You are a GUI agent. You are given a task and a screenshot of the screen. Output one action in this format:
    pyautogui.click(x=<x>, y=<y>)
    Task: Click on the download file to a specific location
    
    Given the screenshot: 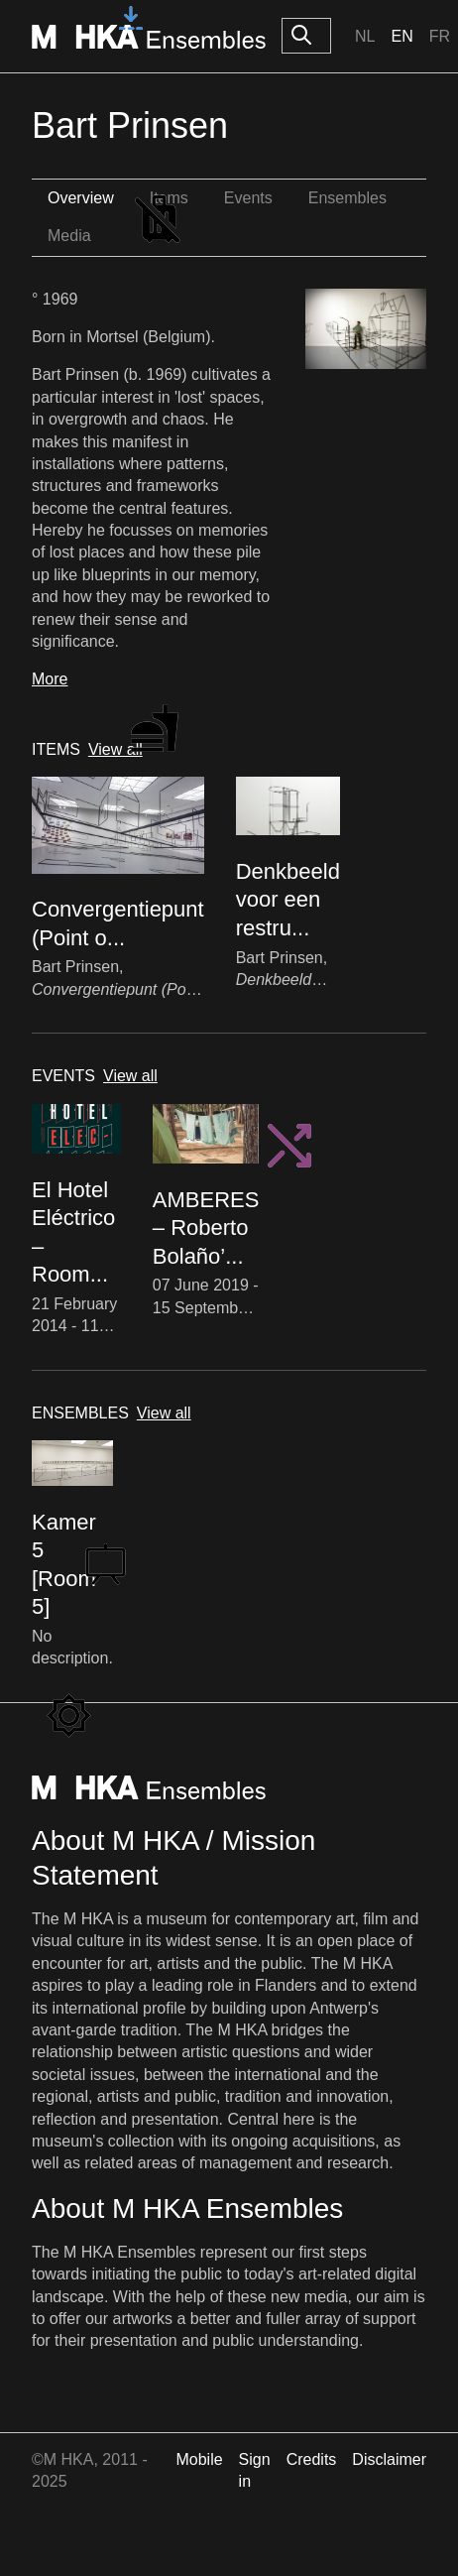 What is the action you would take?
    pyautogui.click(x=131, y=18)
    